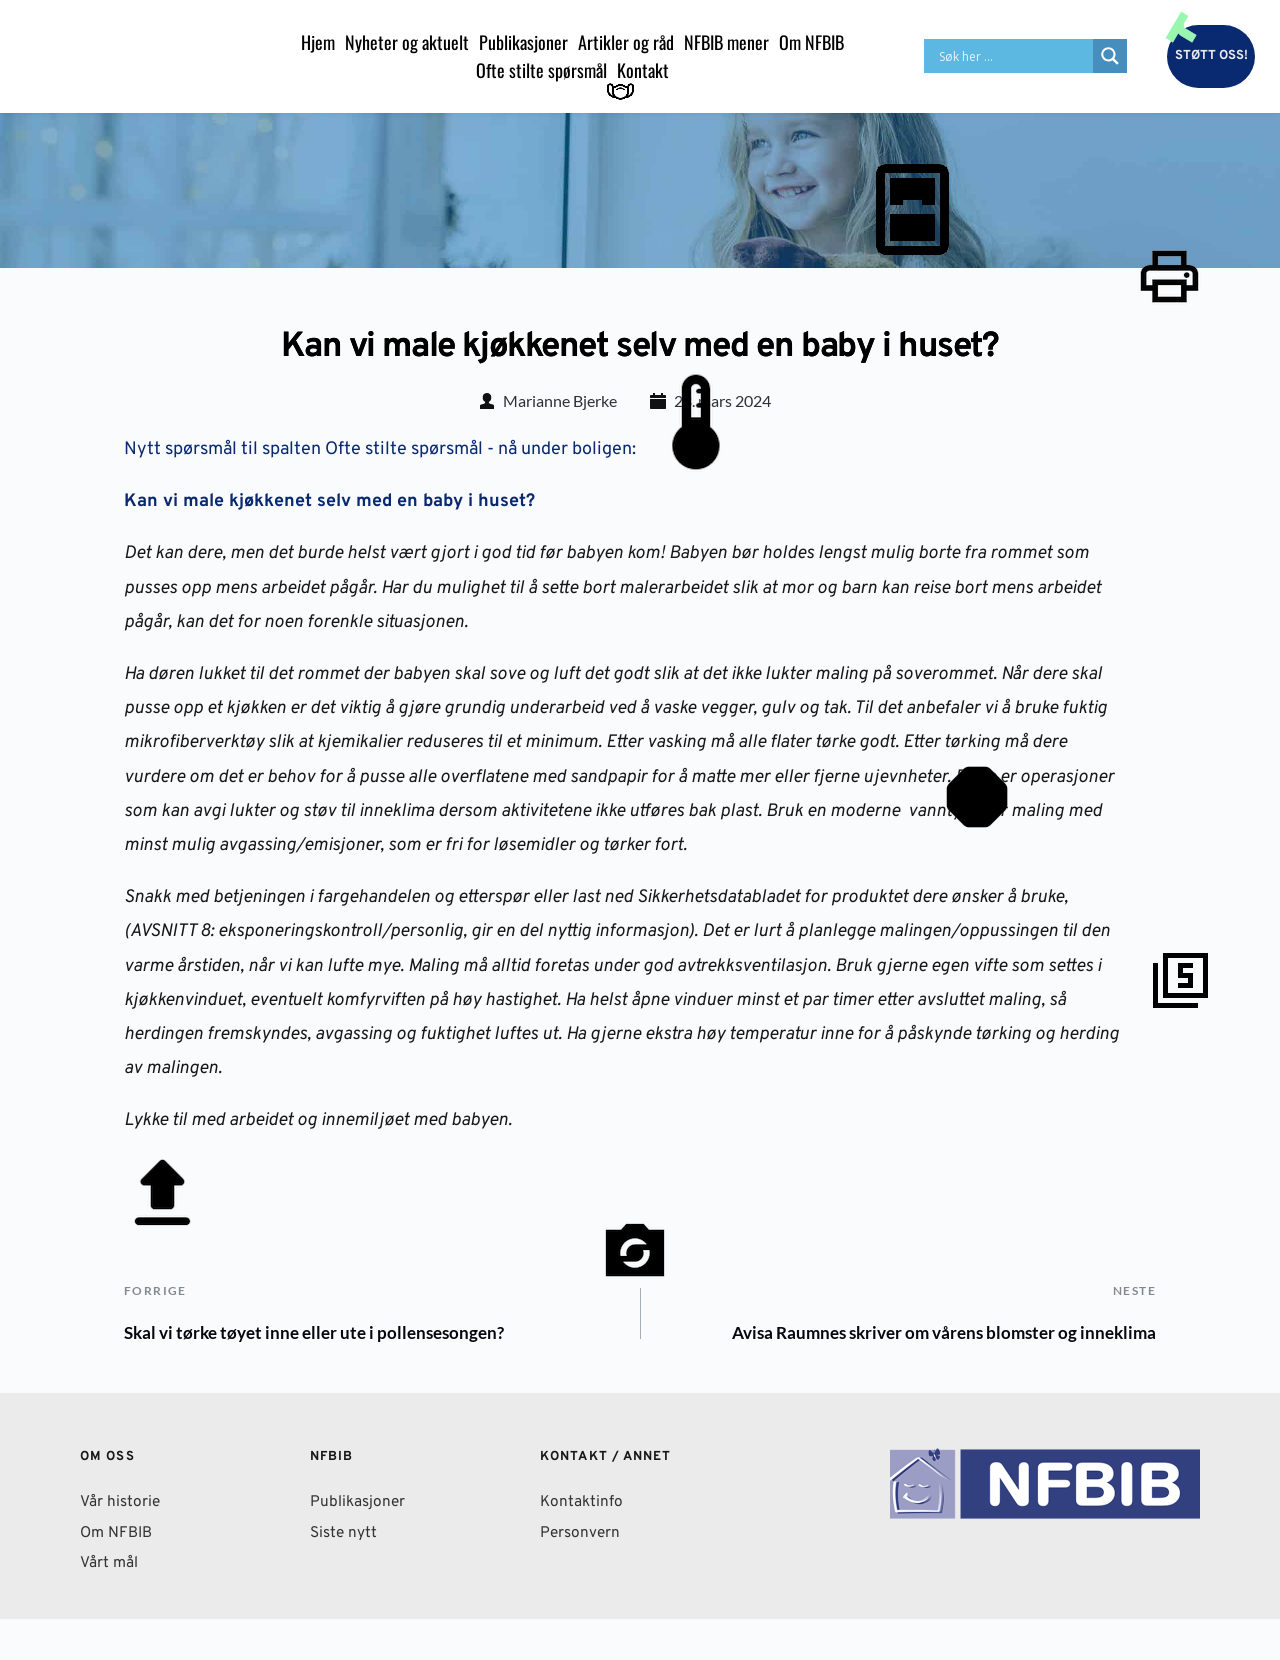  Describe the element at coordinates (620, 91) in the screenshot. I see `indicates face mask required` at that location.